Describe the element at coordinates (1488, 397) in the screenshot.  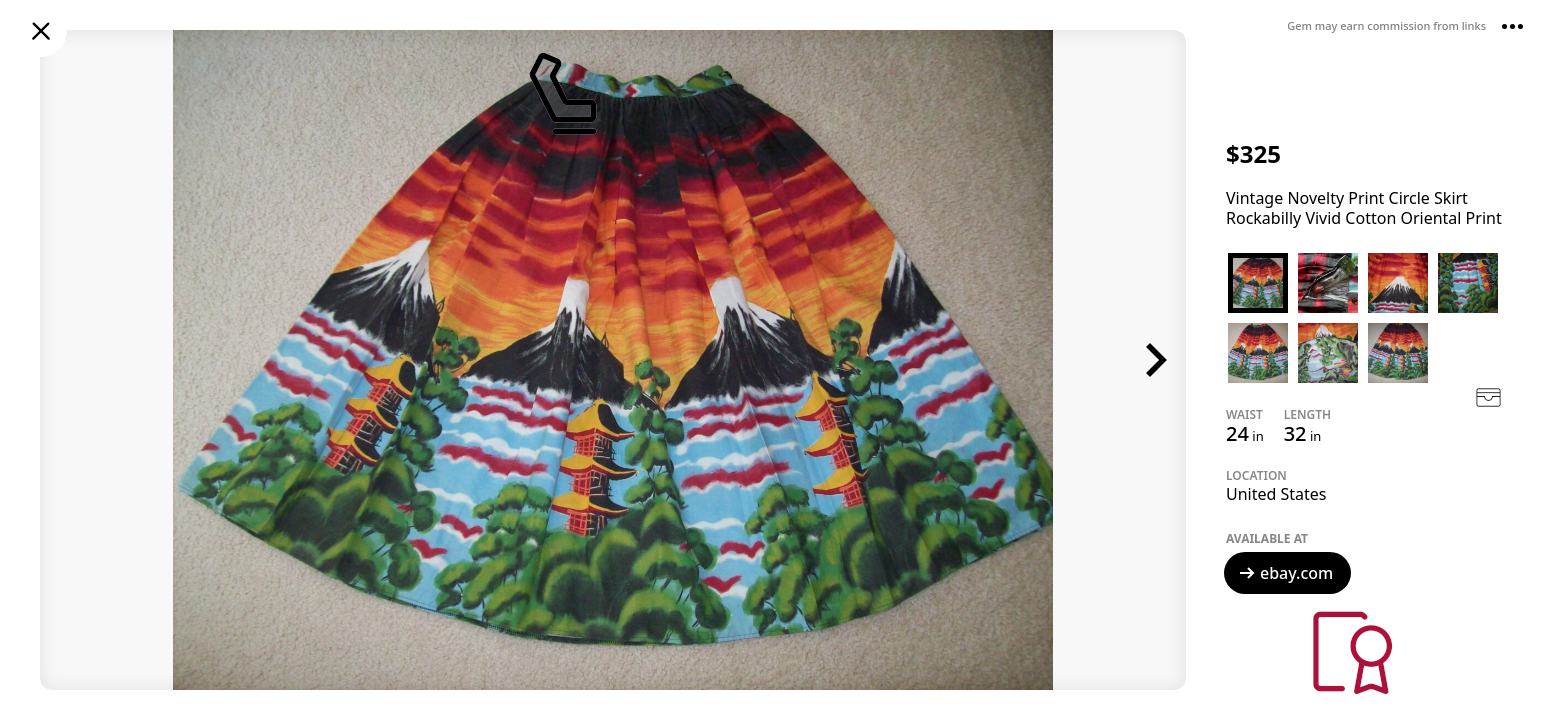
I see `access your wallet or saved payment methods` at that location.